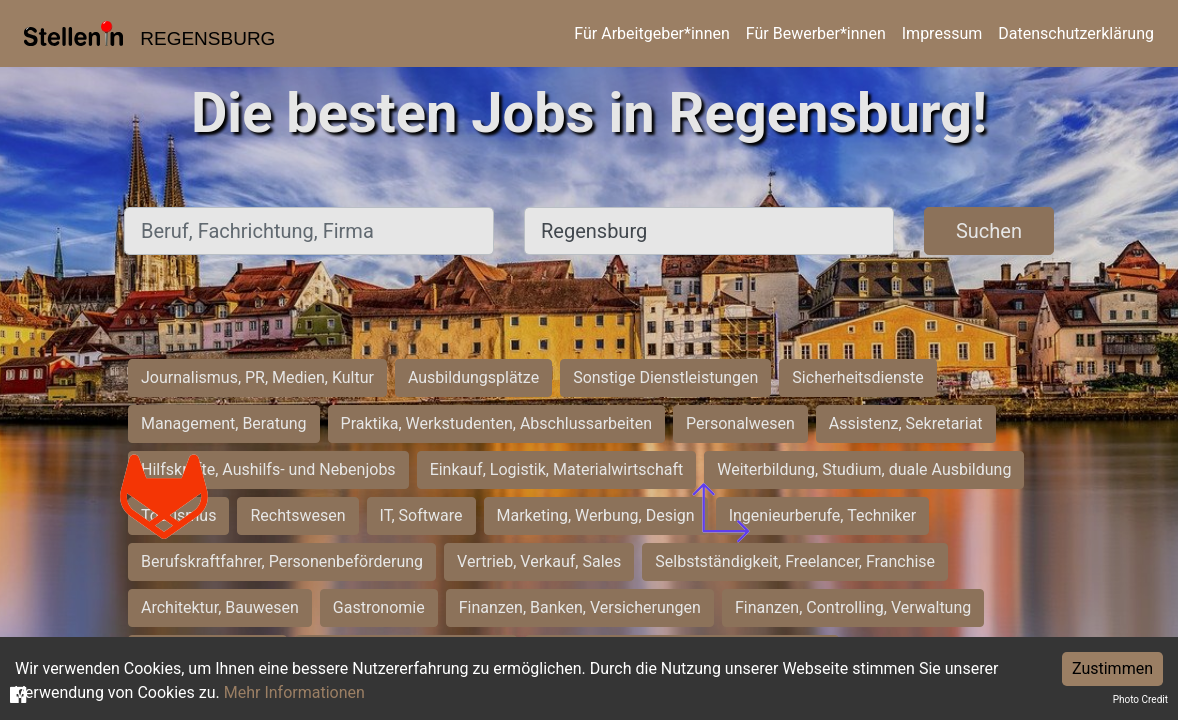 The width and height of the screenshot is (1178, 720). I want to click on open GitLab repository, so click(164, 495).